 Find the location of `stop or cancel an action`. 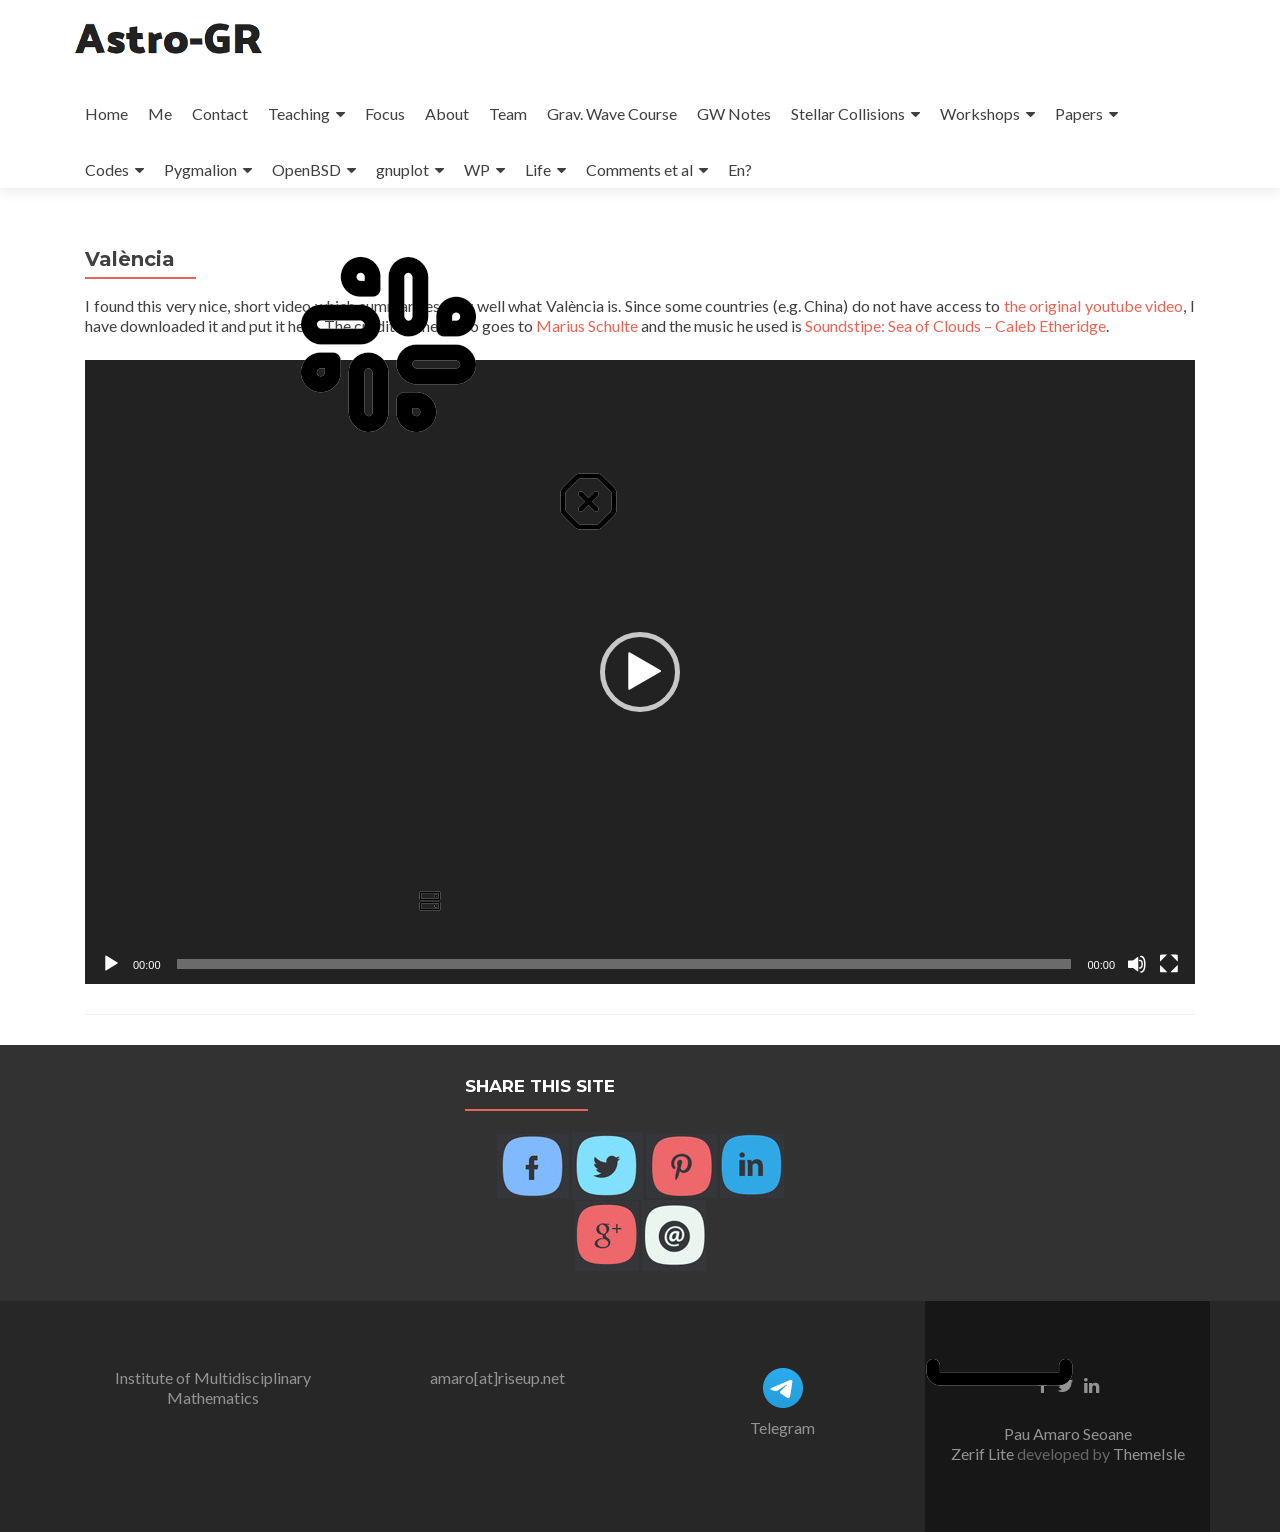

stop or cancel an action is located at coordinates (588, 501).